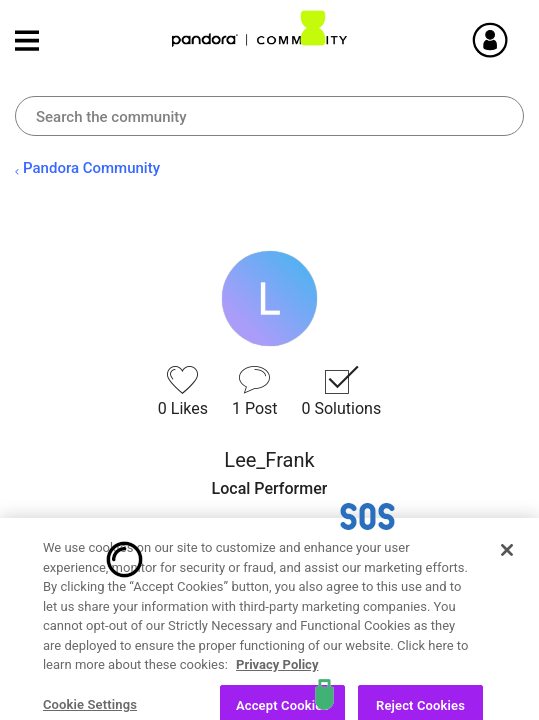  What do you see at coordinates (367, 516) in the screenshot?
I see `send an emergency distress signal` at bounding box center [367, 516].